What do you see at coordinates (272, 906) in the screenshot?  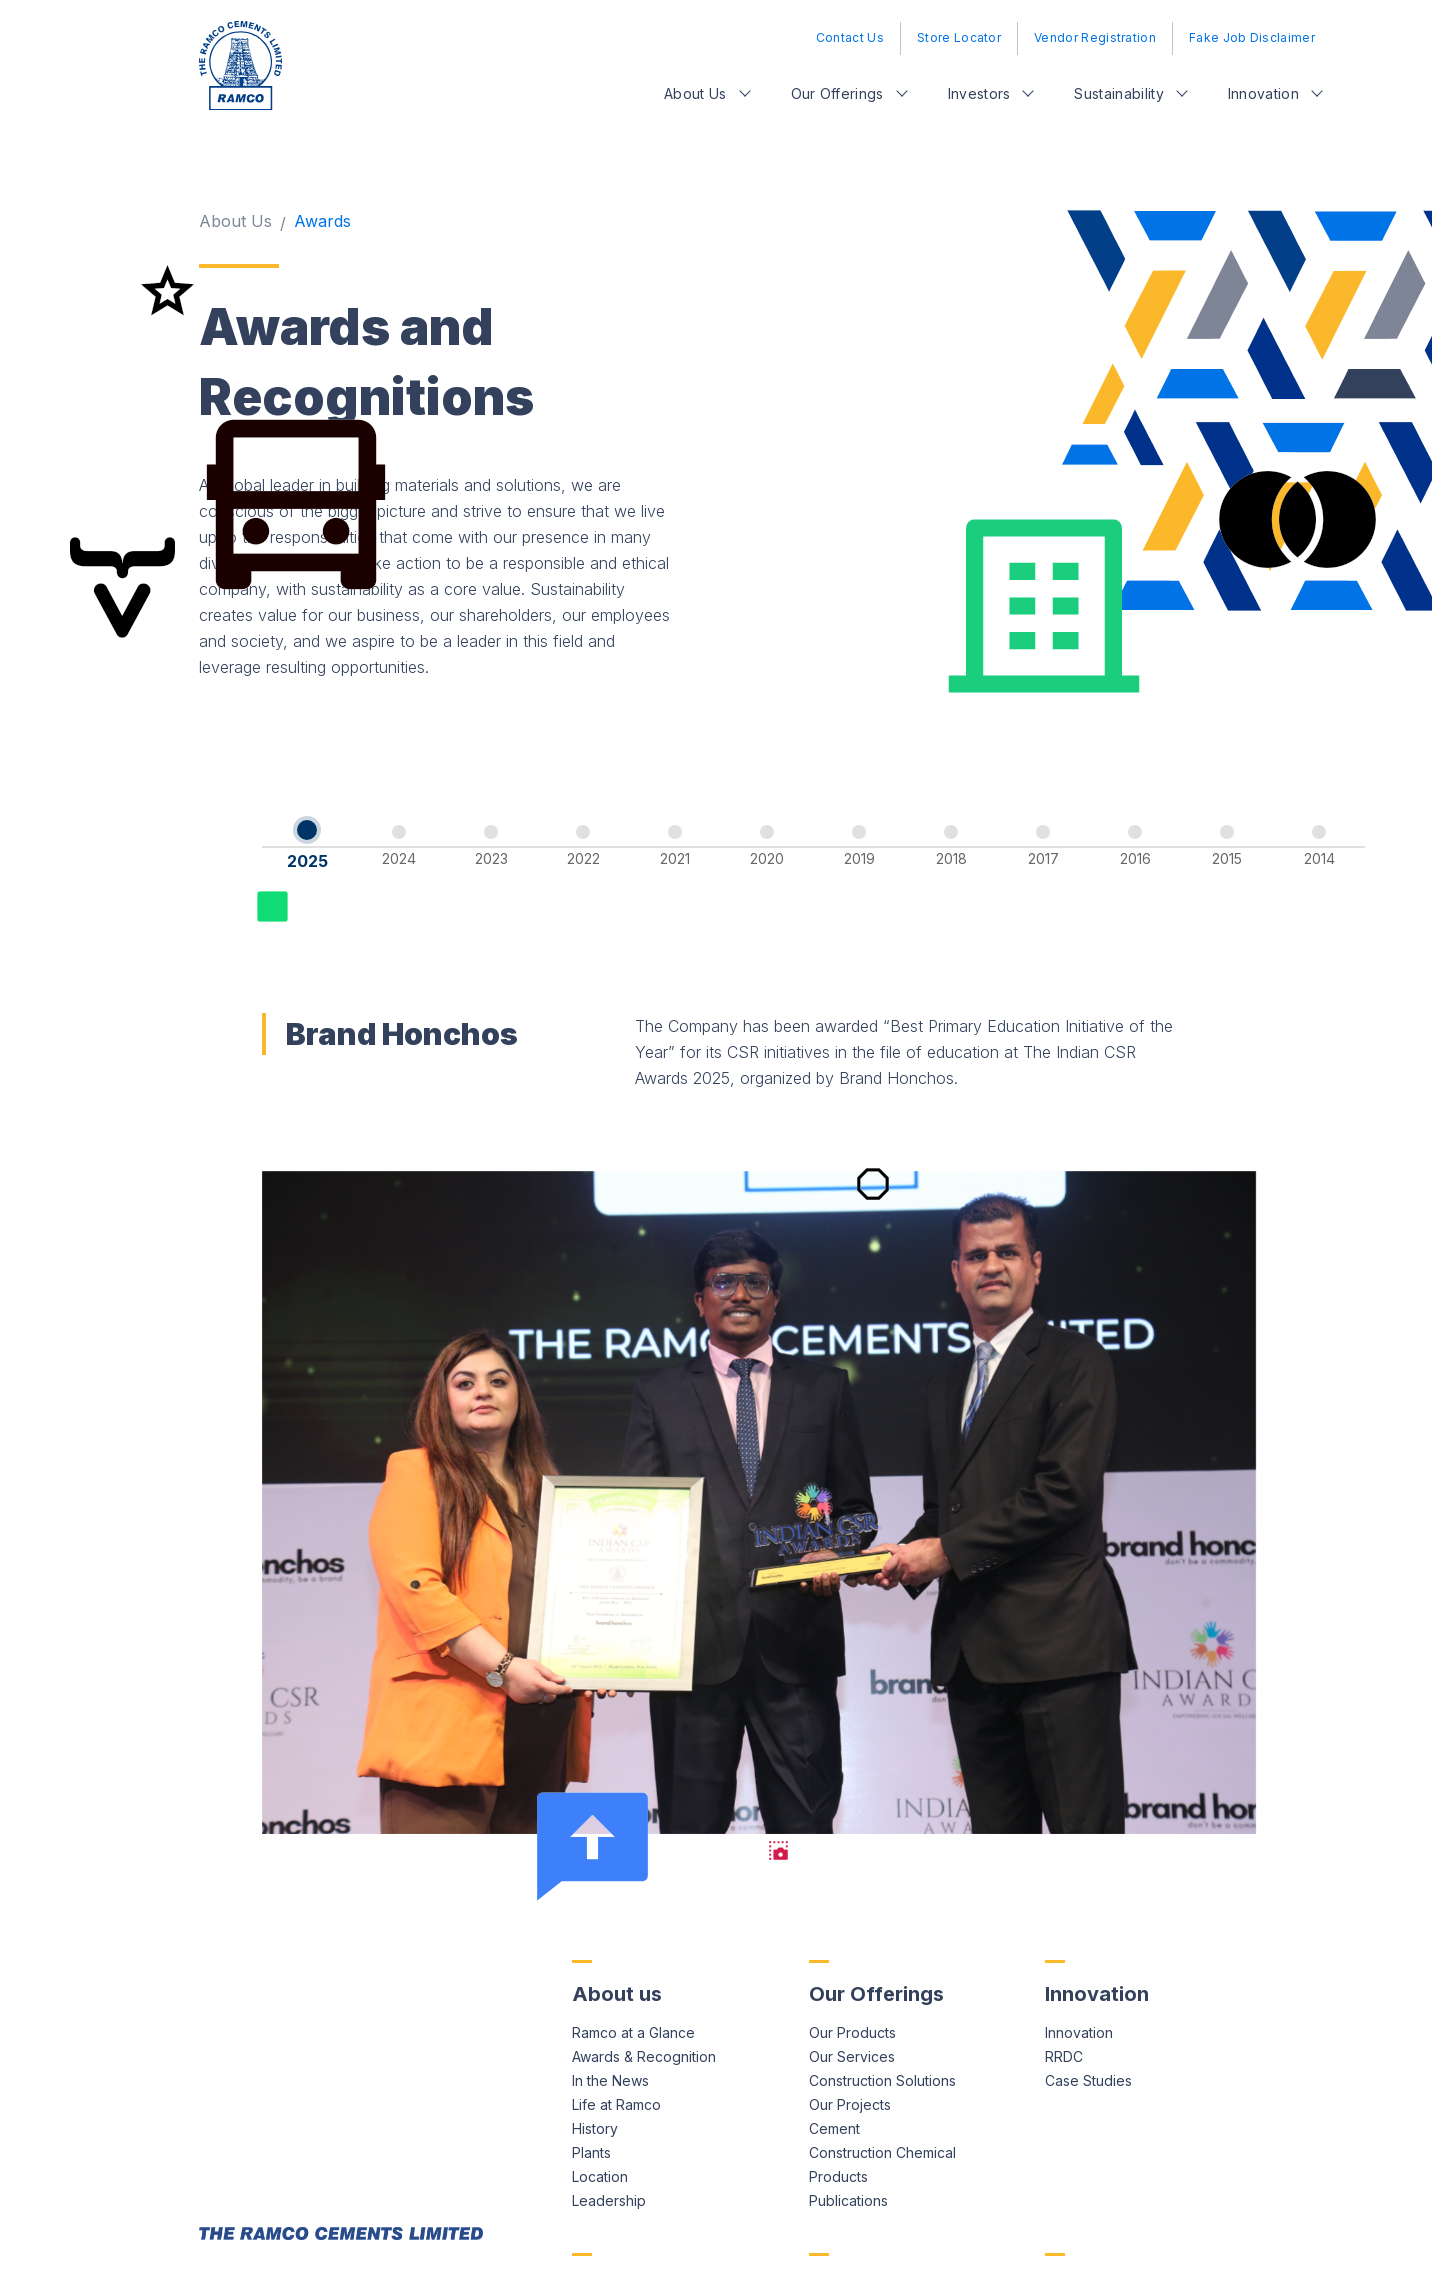 I see `stop media playback` at bounding box center [272, 906].